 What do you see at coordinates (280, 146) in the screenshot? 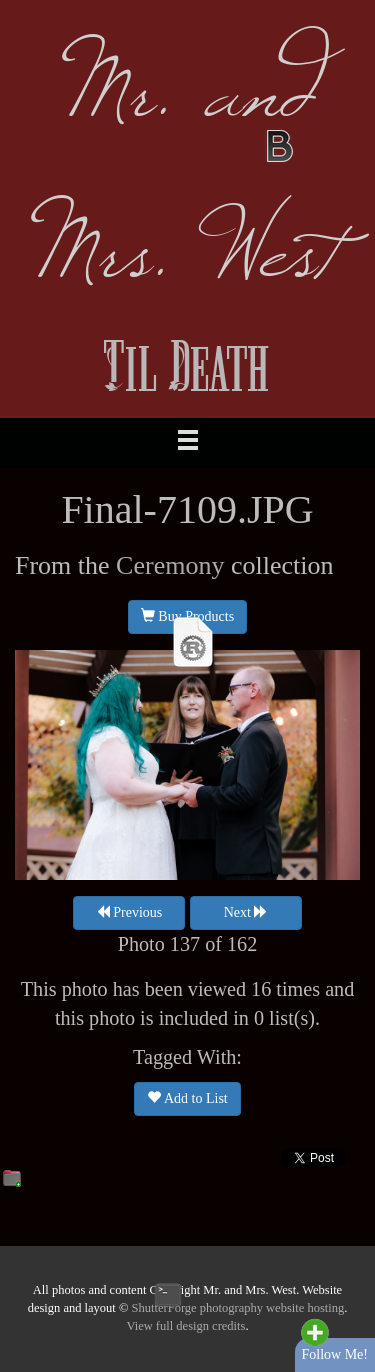
I see `apply bold formatting to selected text` at bounding box center [280, 146].